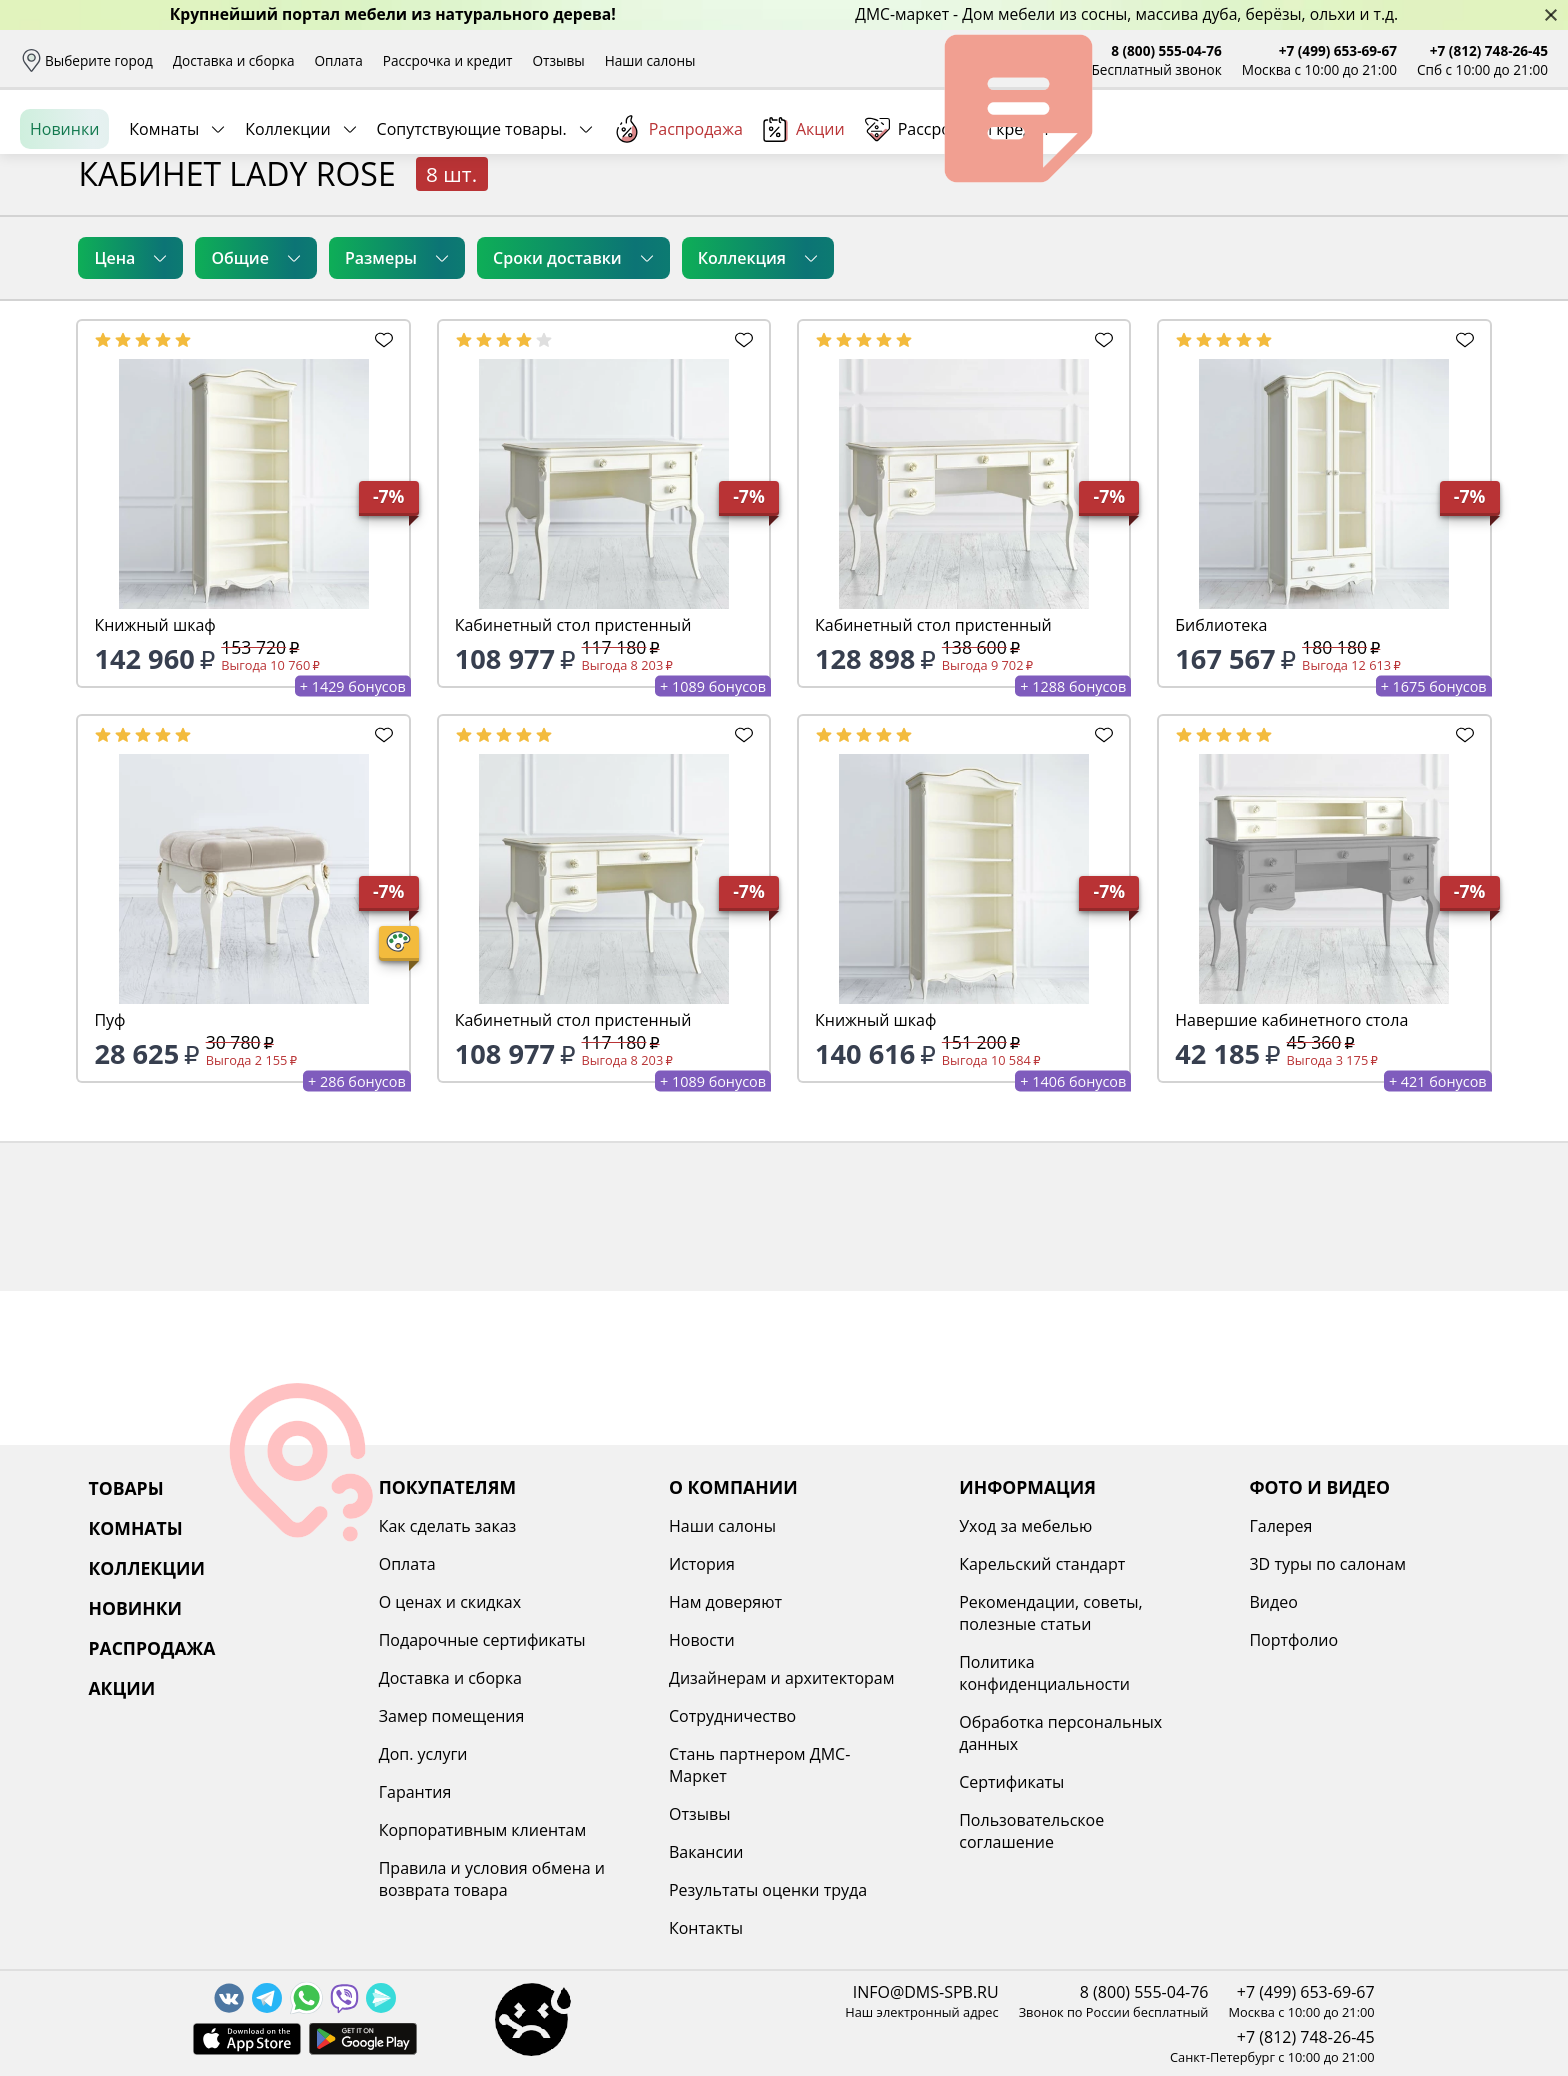  Describe the element at coordinates (531, 2019) in the screenshot. I see `report feeling unwell or sick` at that location.